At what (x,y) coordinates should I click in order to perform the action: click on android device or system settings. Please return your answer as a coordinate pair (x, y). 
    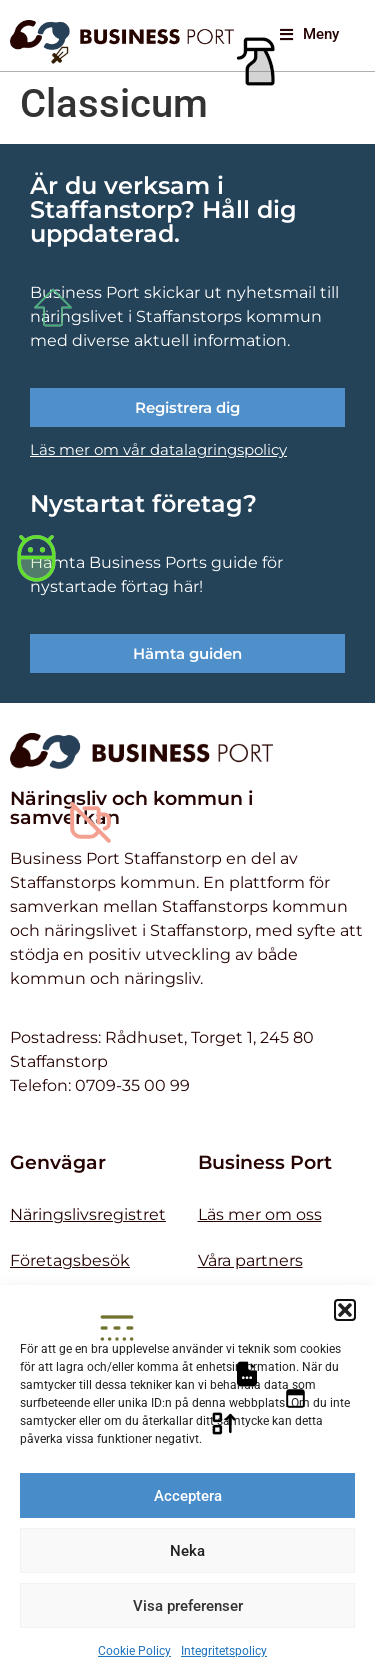
    Looking at the image, I should click on (36, 557).